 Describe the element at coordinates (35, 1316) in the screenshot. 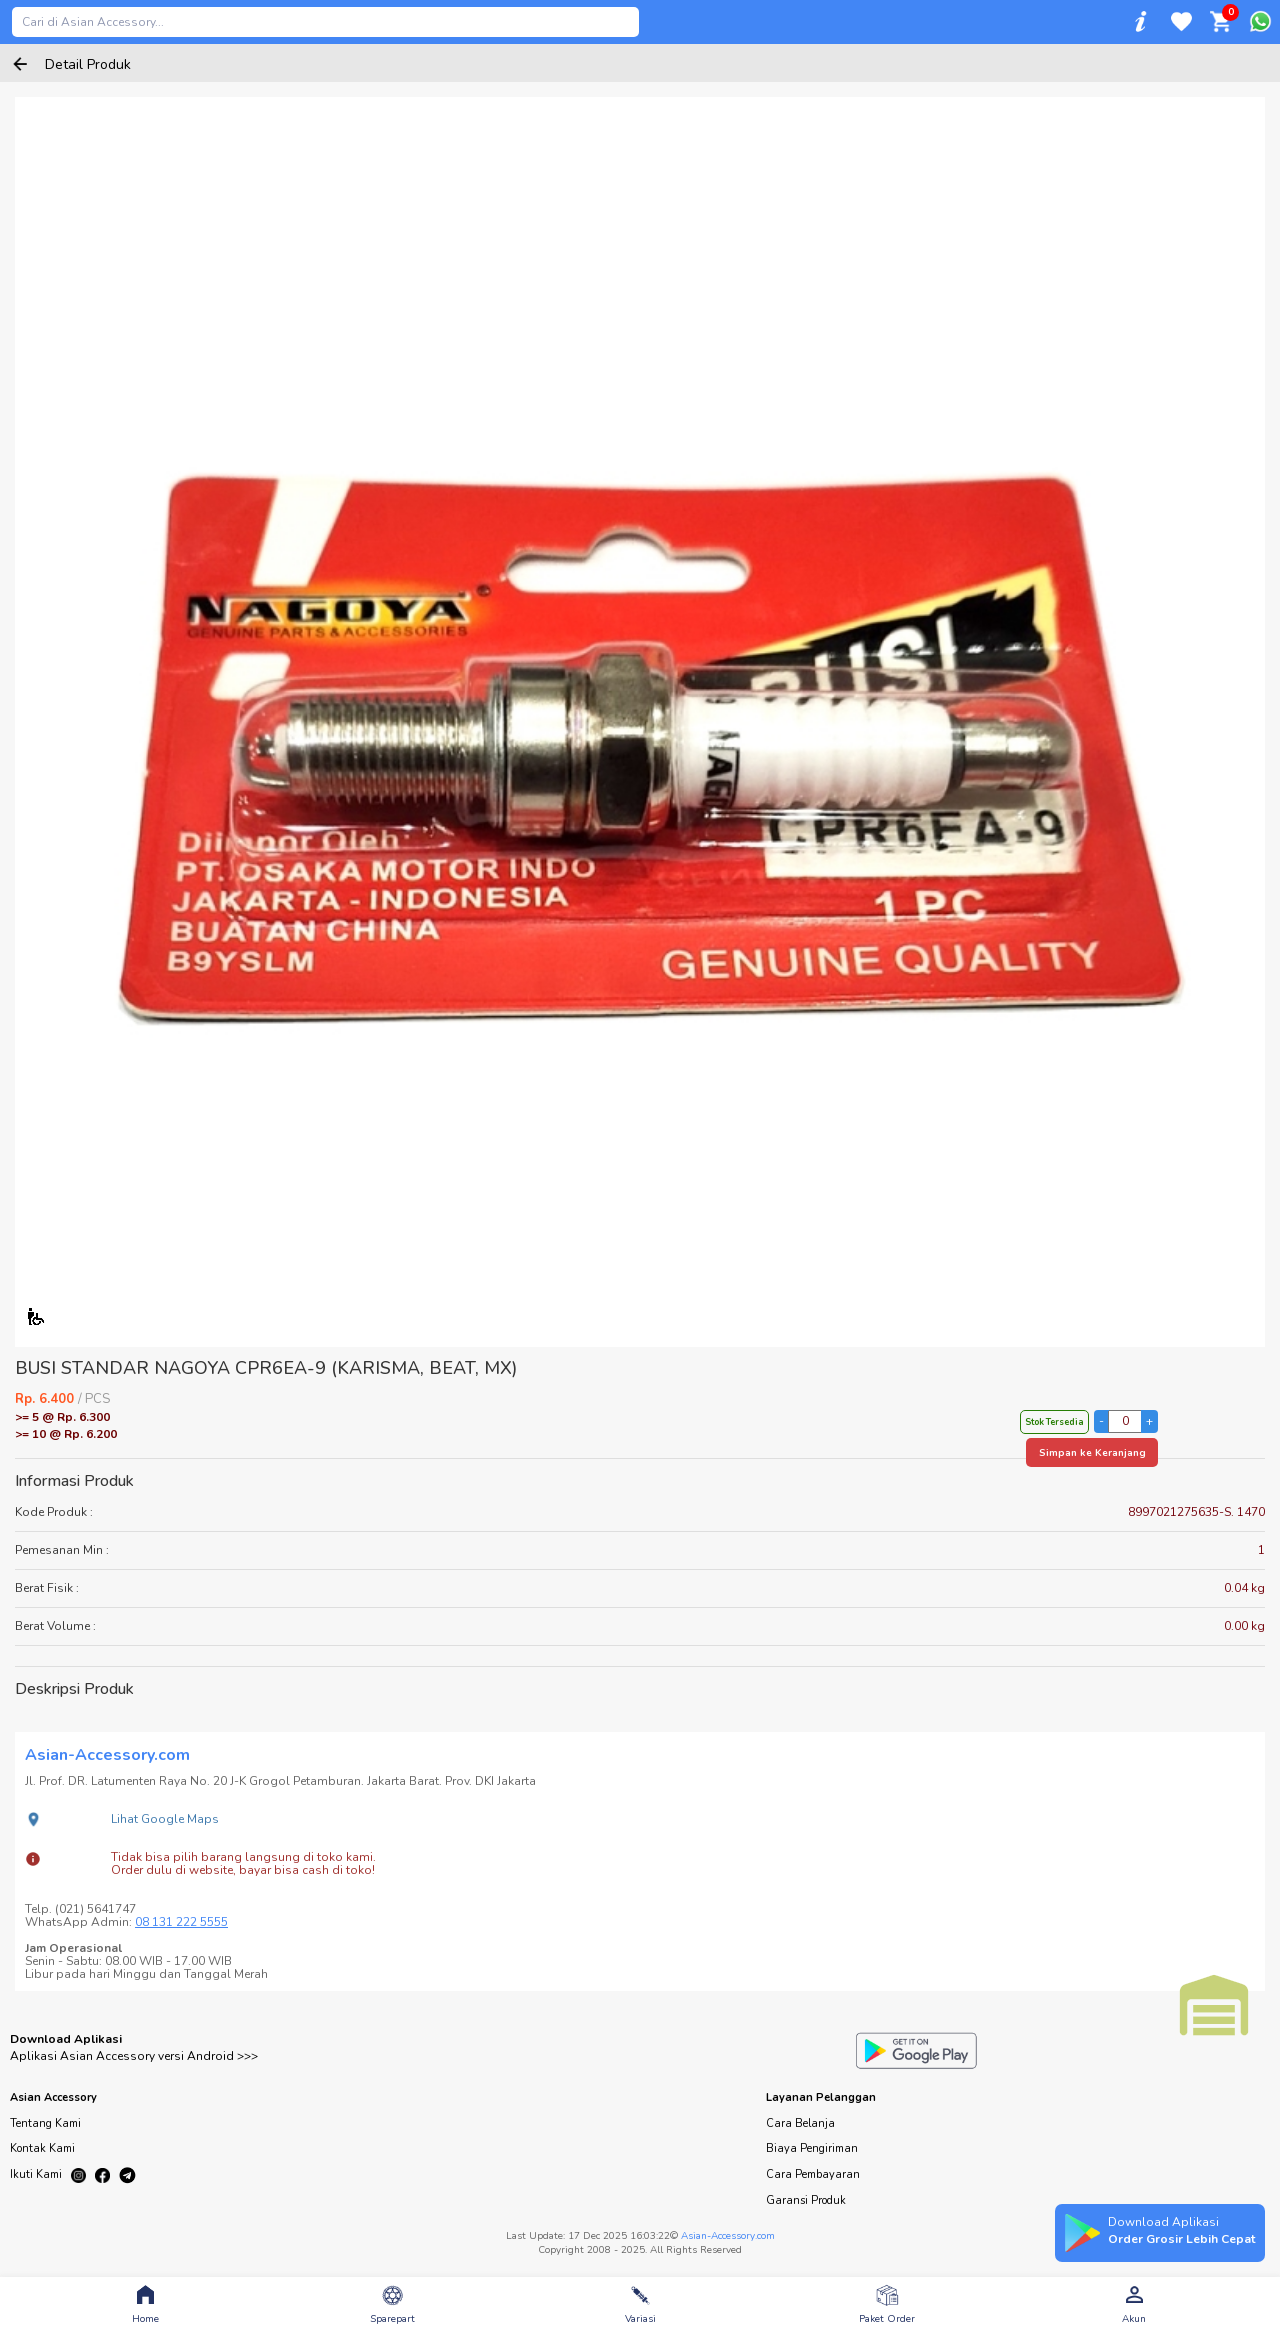

I see `wheelchair accessible pickup location` at that location.